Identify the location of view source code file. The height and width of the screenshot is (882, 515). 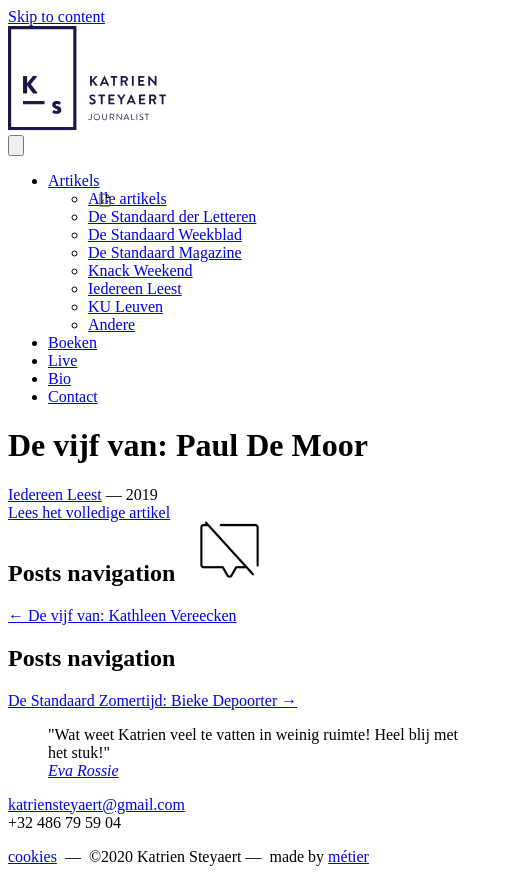
(105, 200).